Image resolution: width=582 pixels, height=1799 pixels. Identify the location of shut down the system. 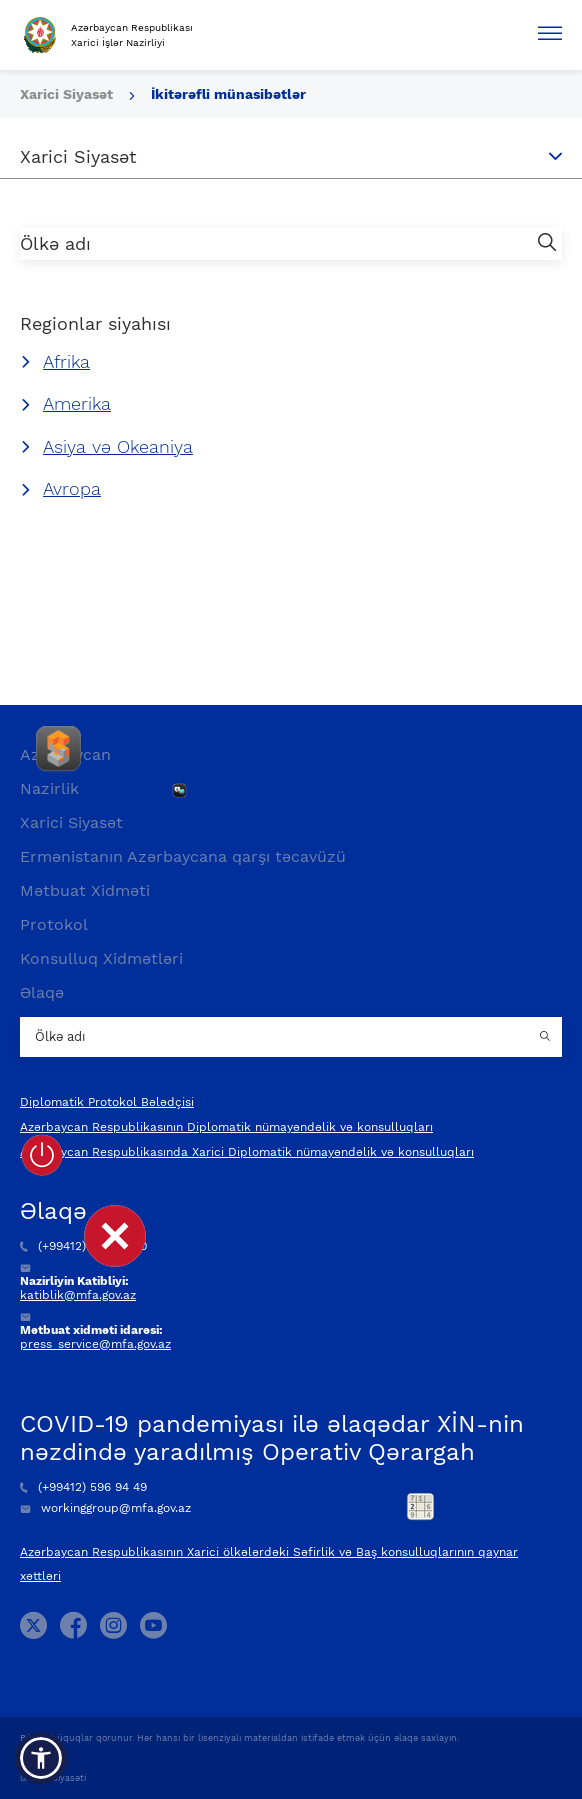
(42, 1155).